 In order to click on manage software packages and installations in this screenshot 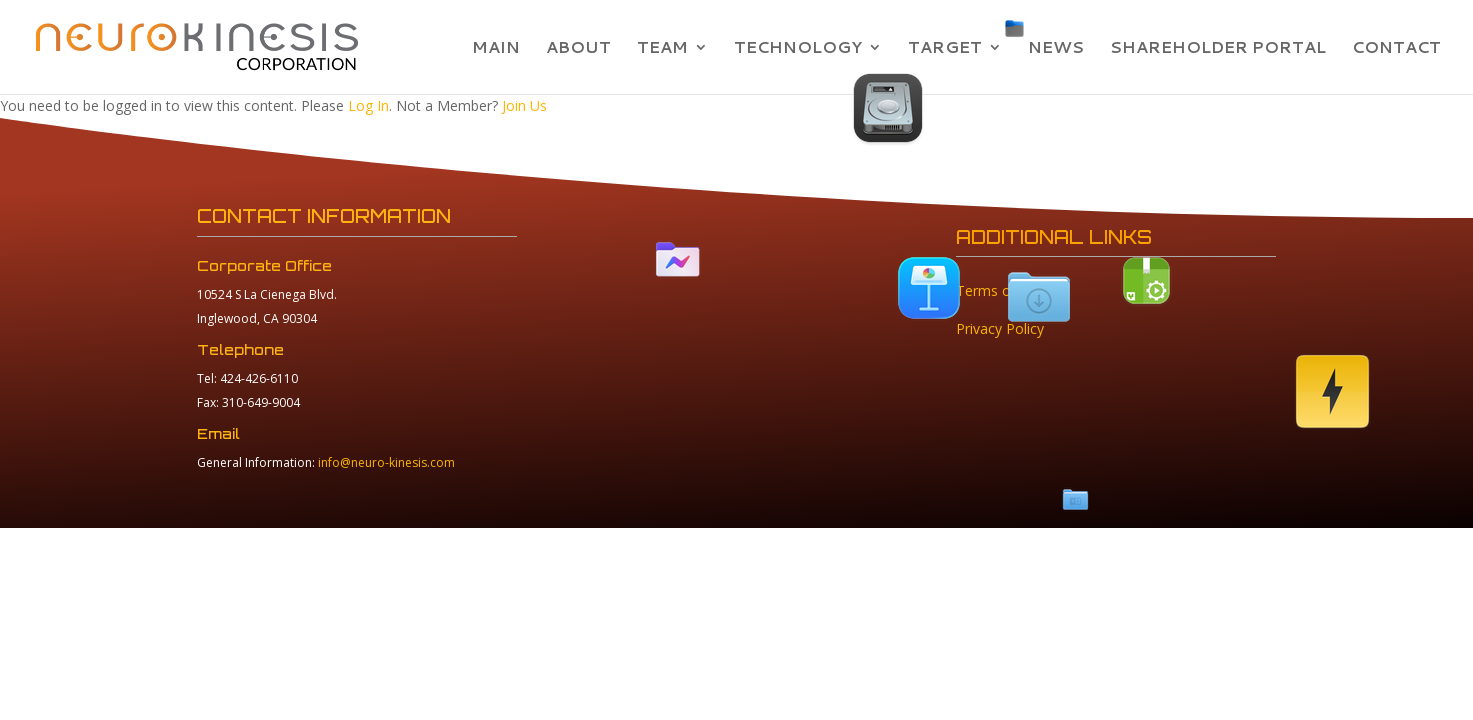, I will do `click(1146, 281)`.